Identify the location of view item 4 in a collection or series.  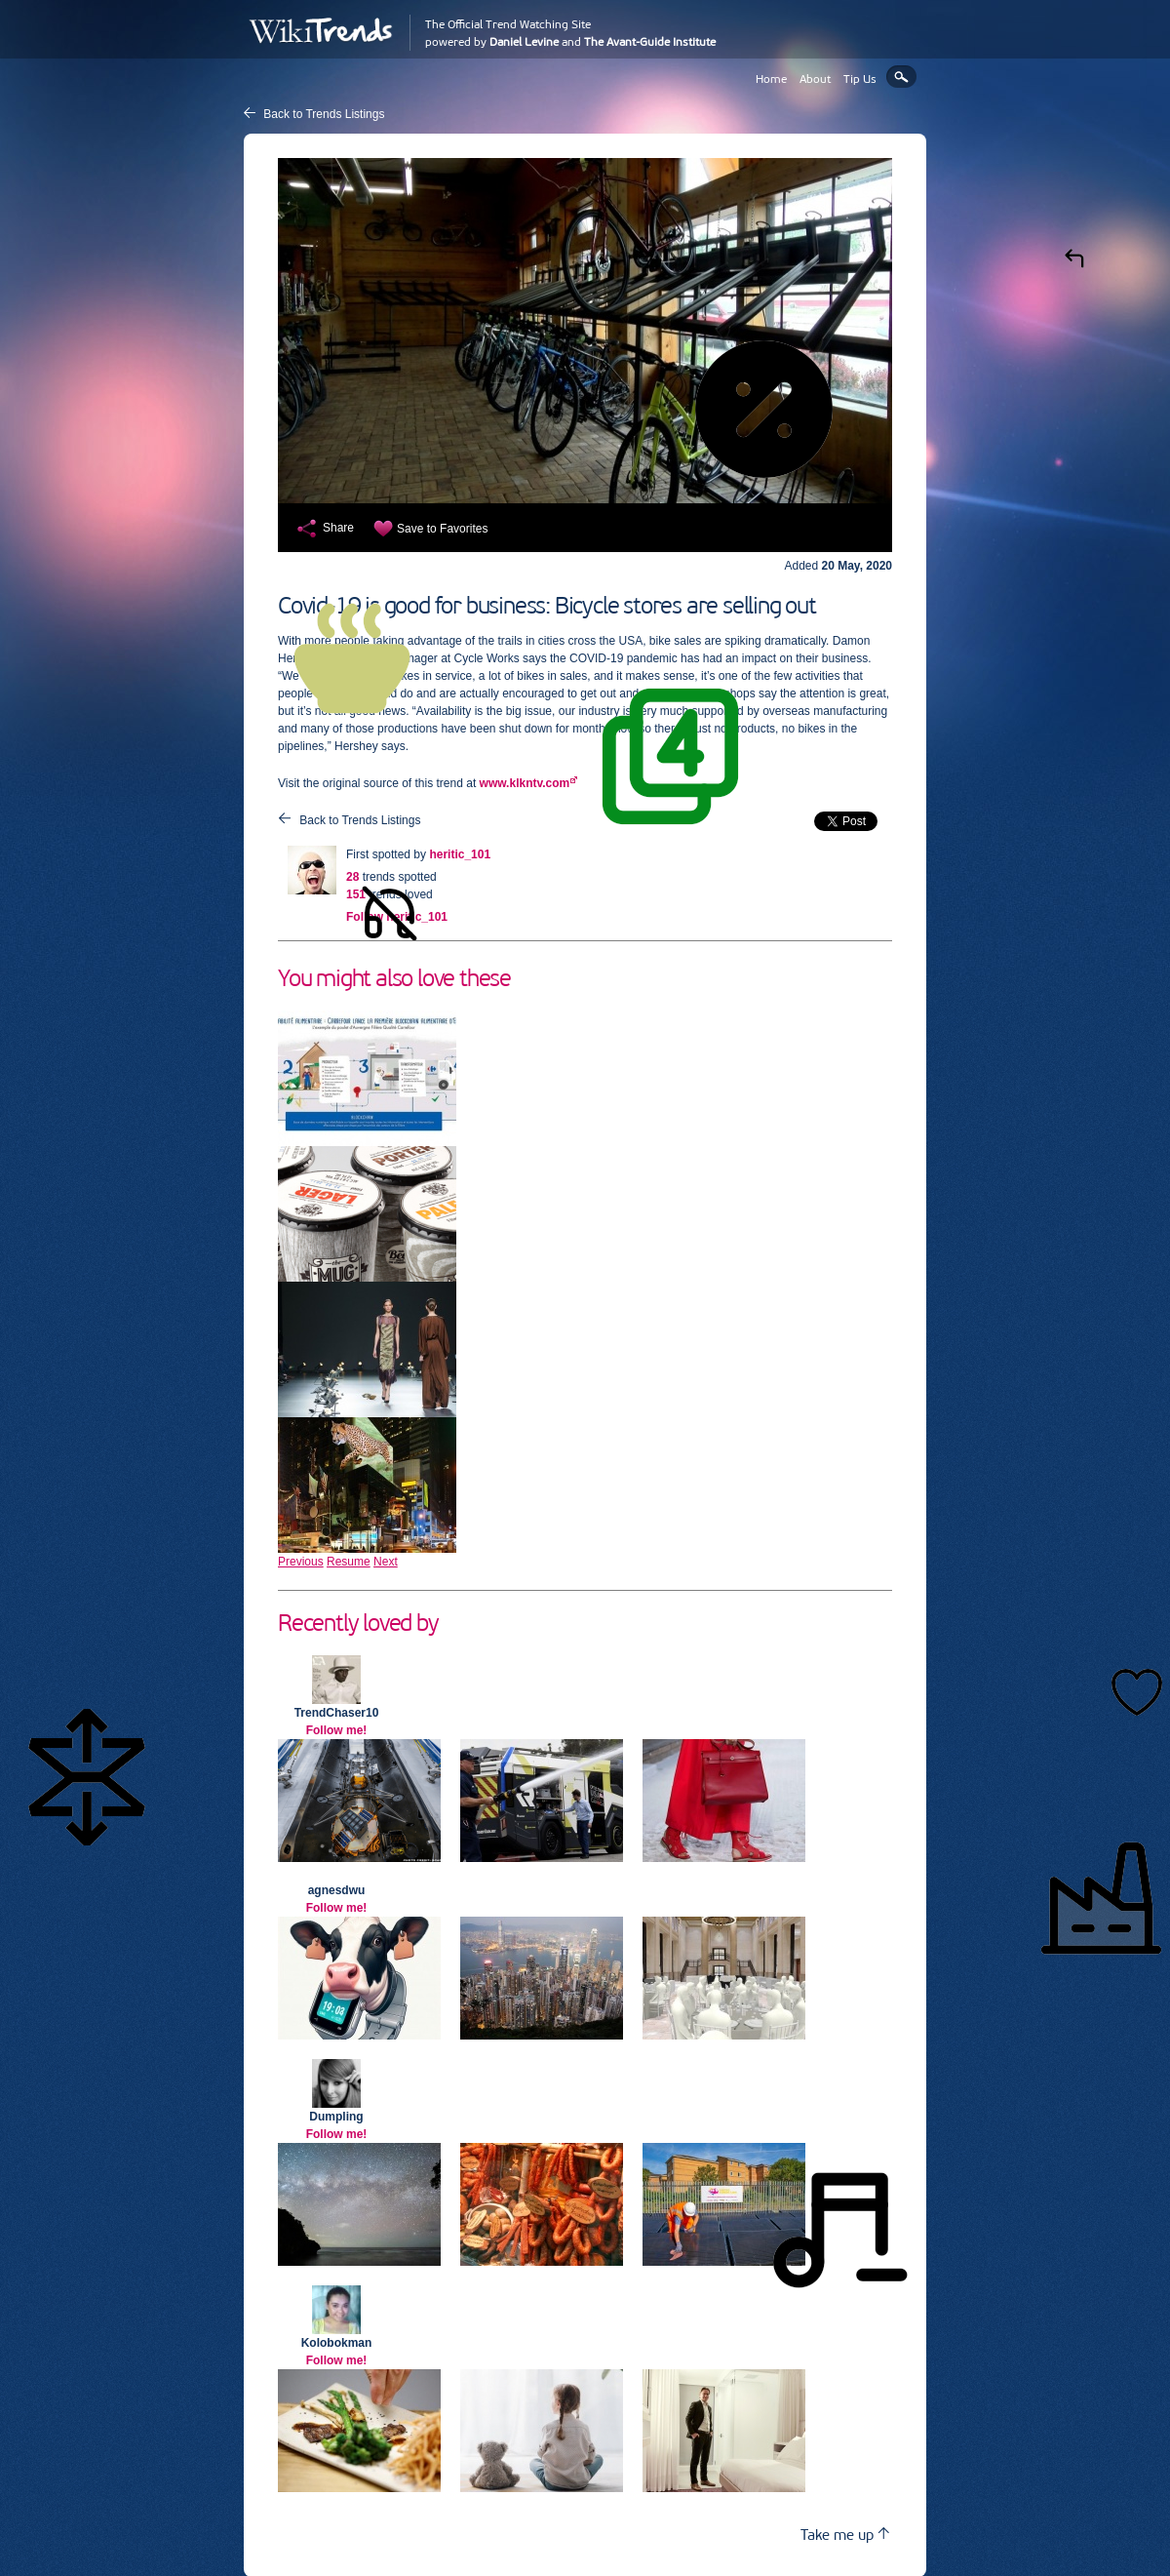
(670, 756).